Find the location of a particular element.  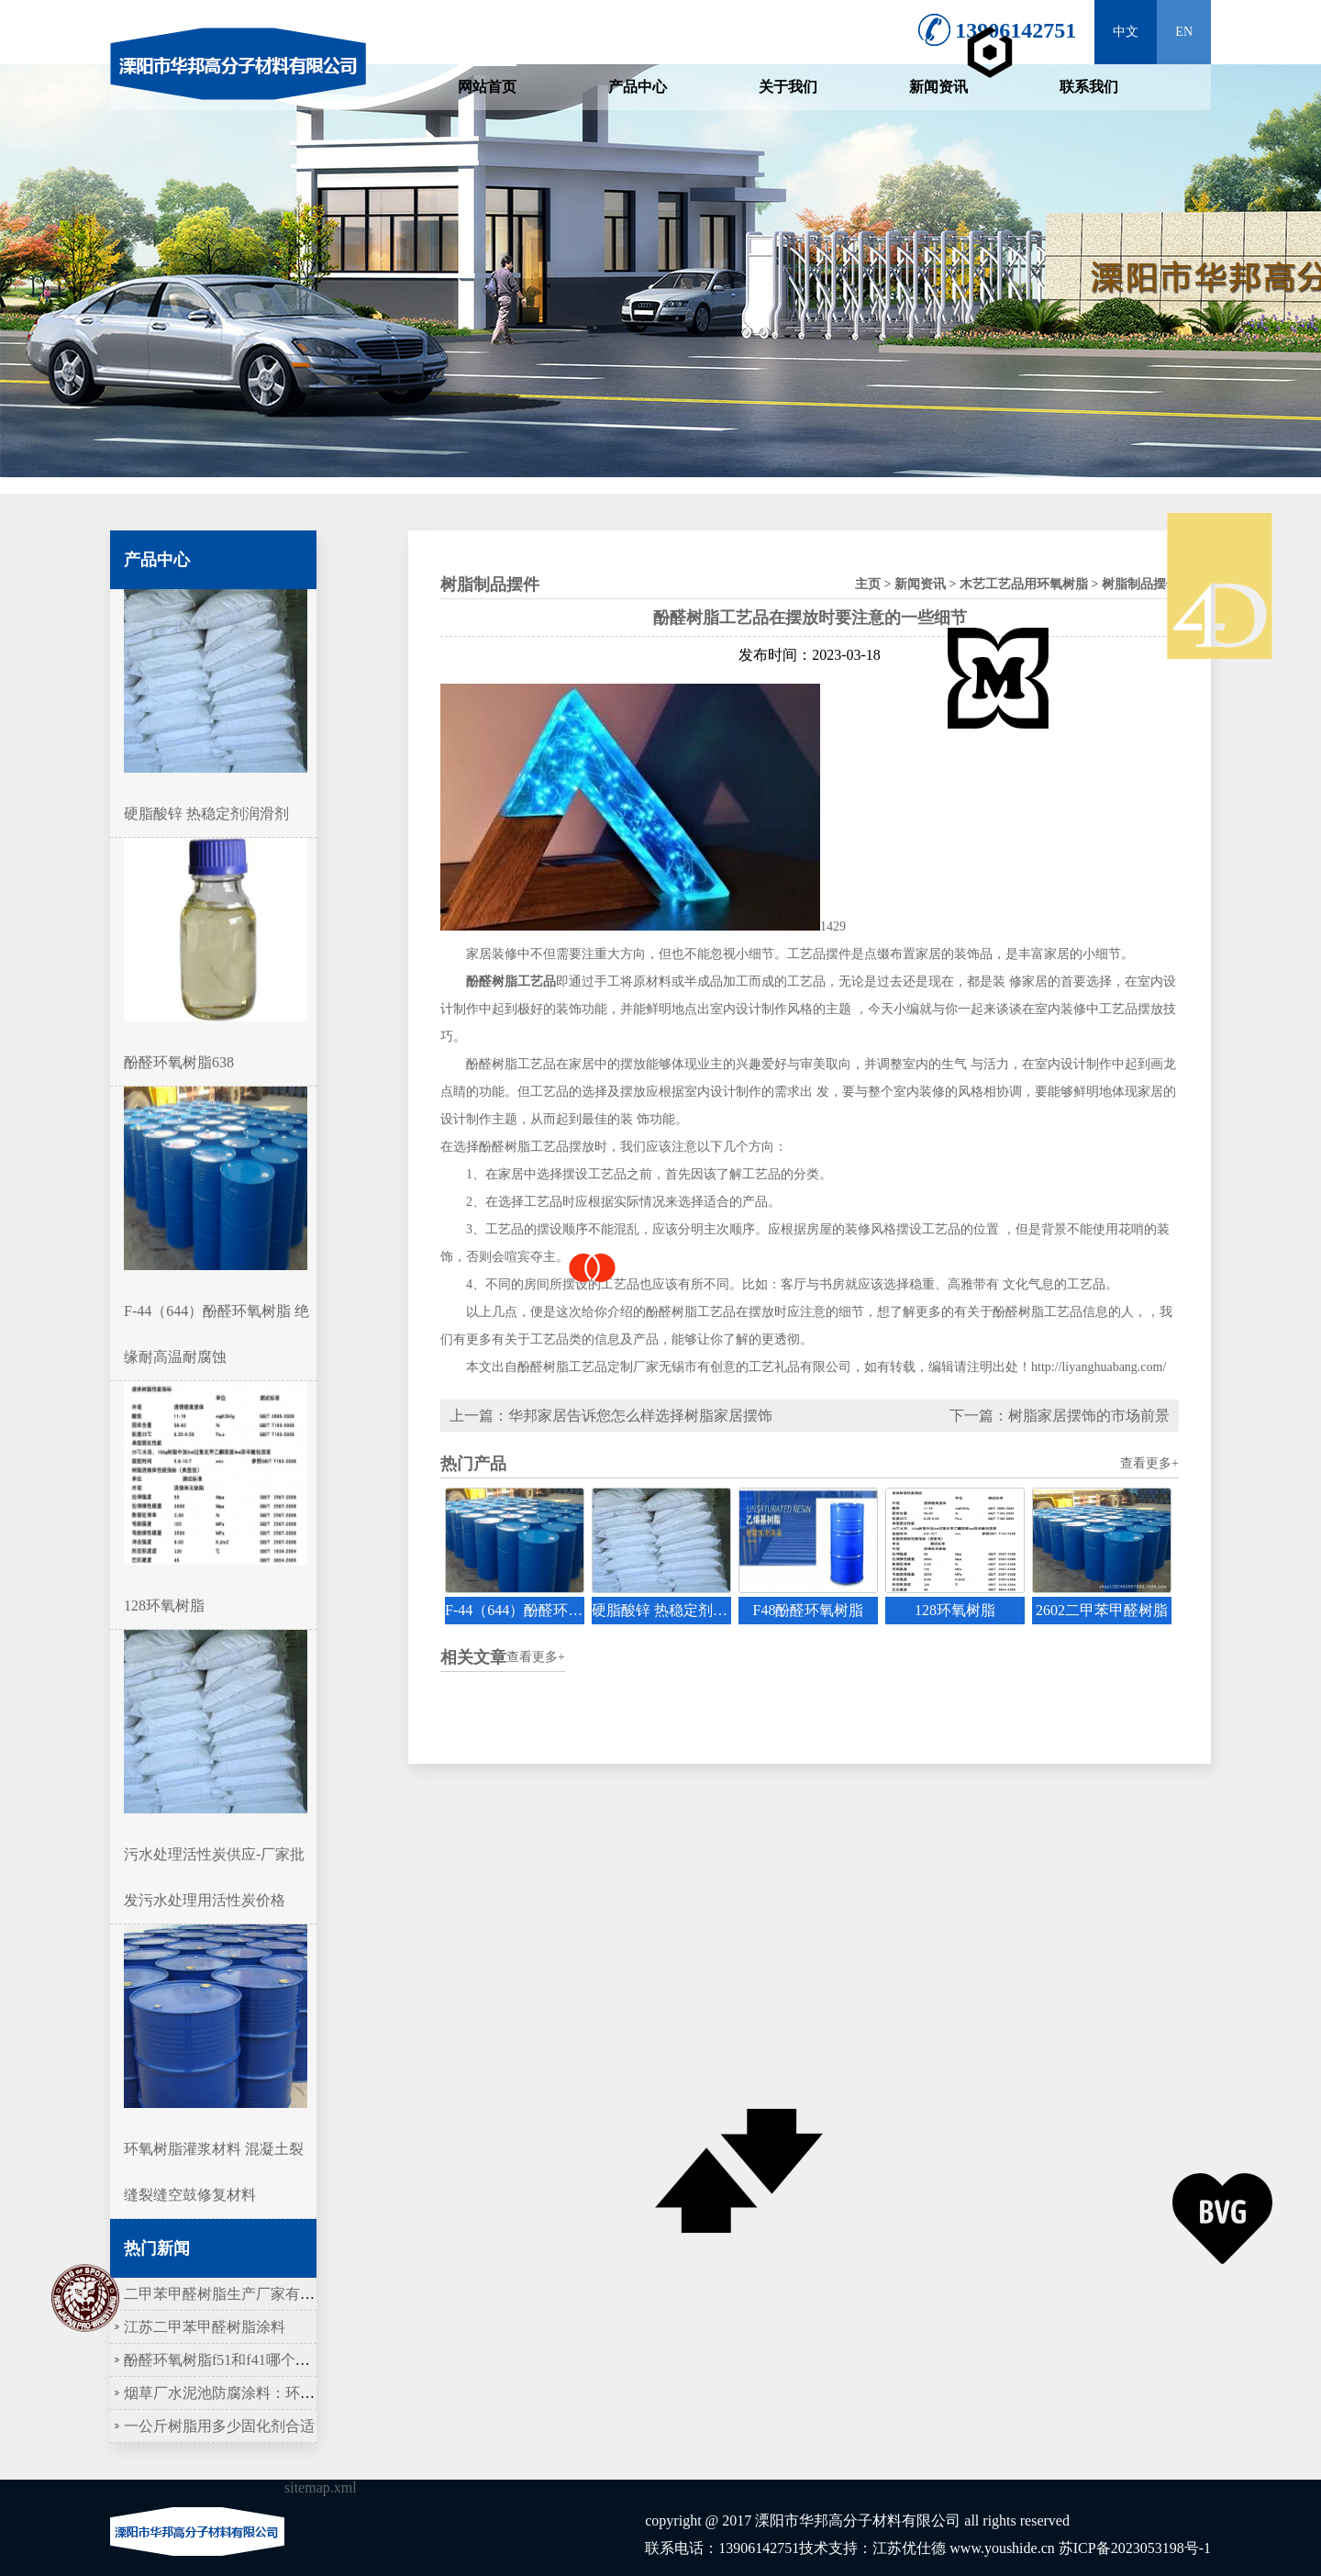

babylon.js official logo is located at coordinates (990, 52).